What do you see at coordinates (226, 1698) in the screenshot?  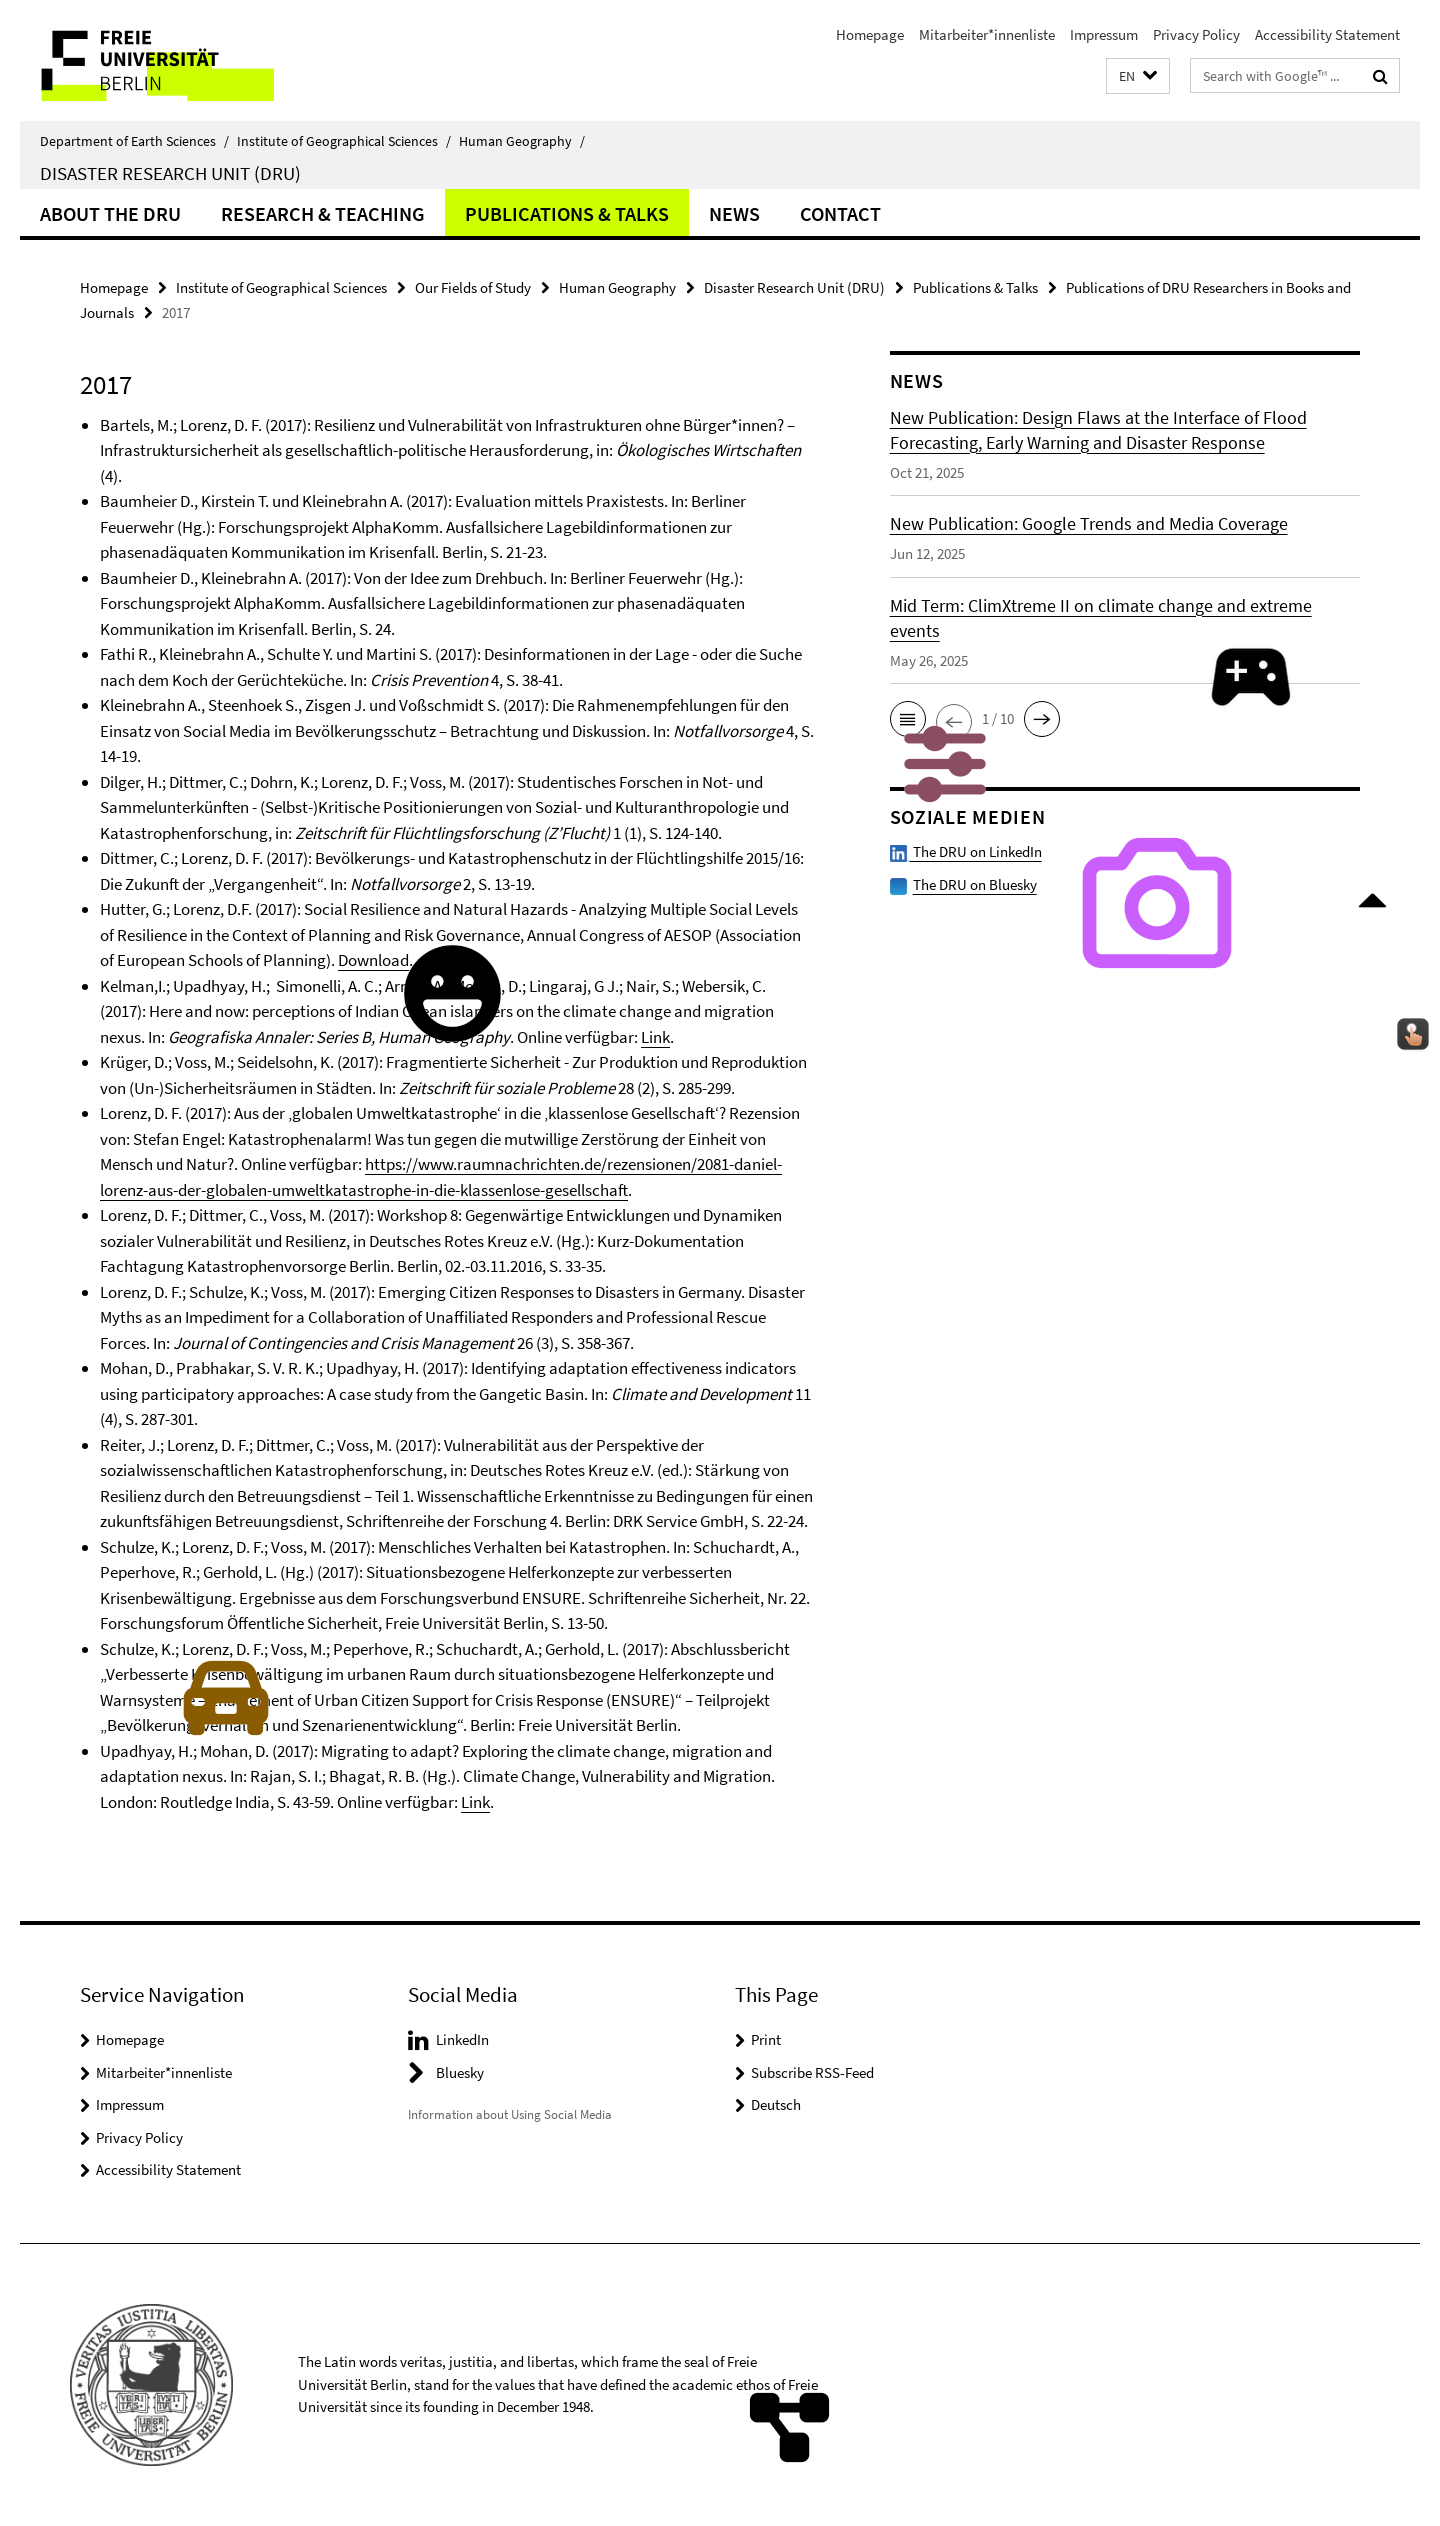 I see `view vehicle or car settings` at bounding box center [226, 1698].